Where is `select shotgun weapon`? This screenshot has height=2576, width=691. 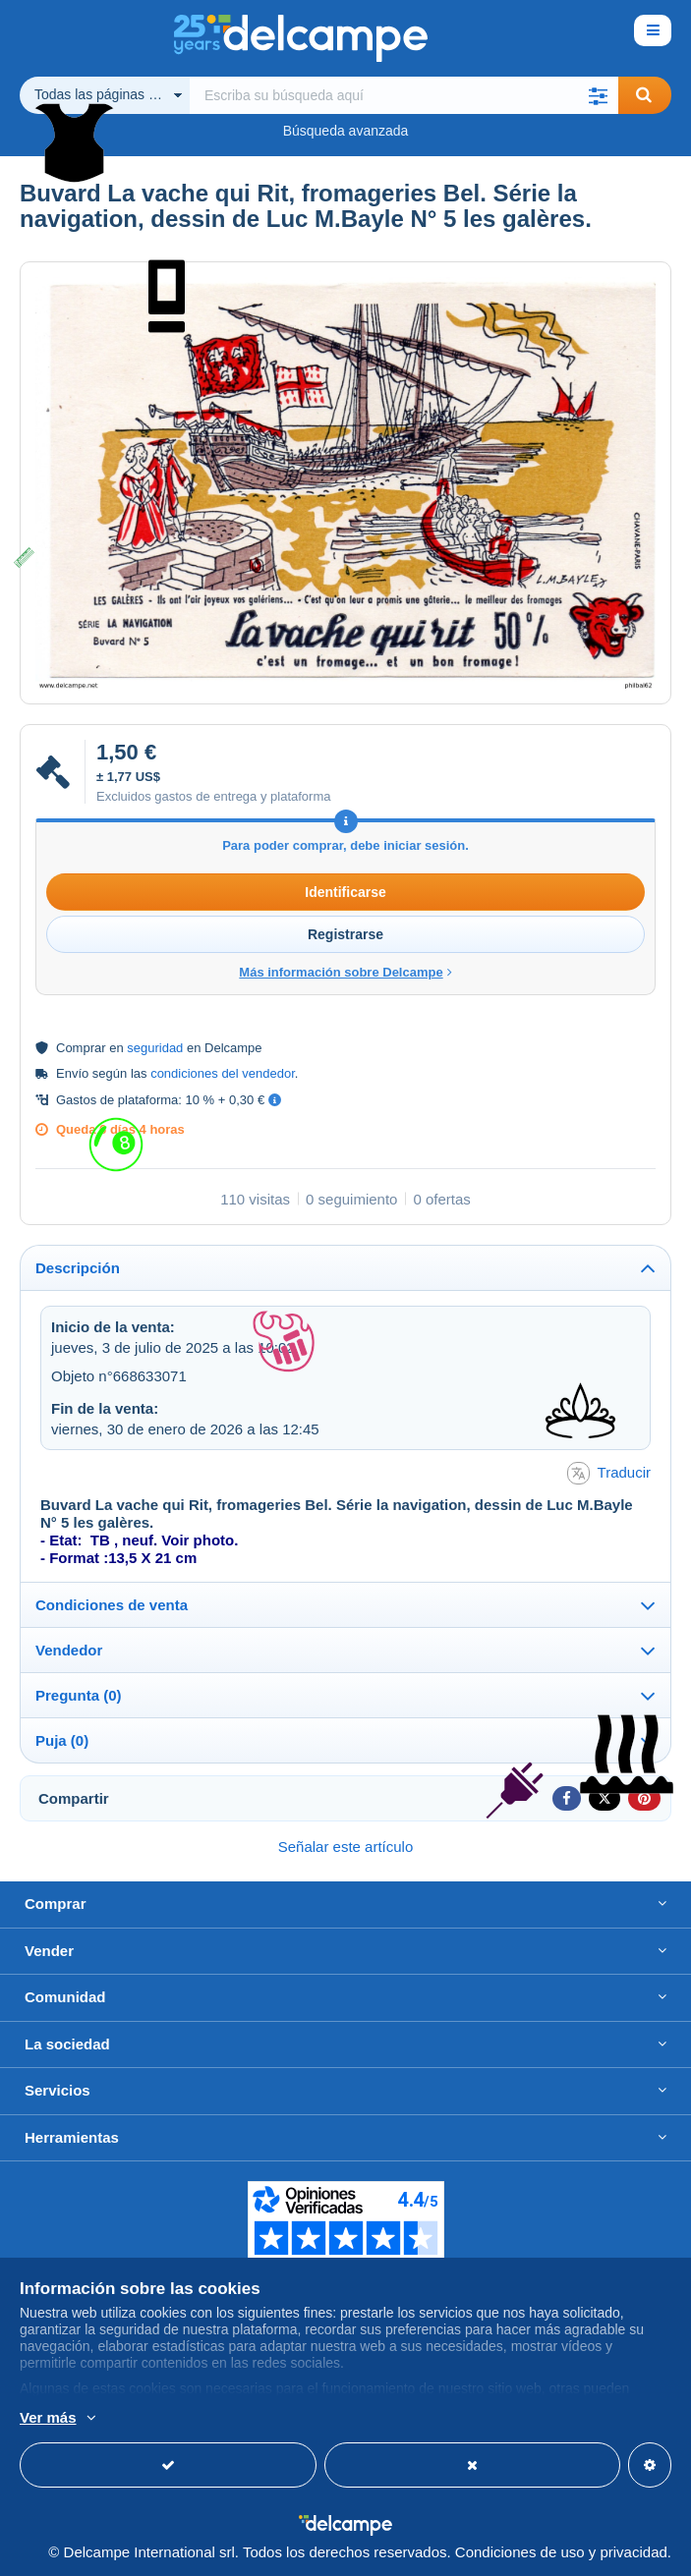 select shotgun weapon is located at coordinates (166, 296).